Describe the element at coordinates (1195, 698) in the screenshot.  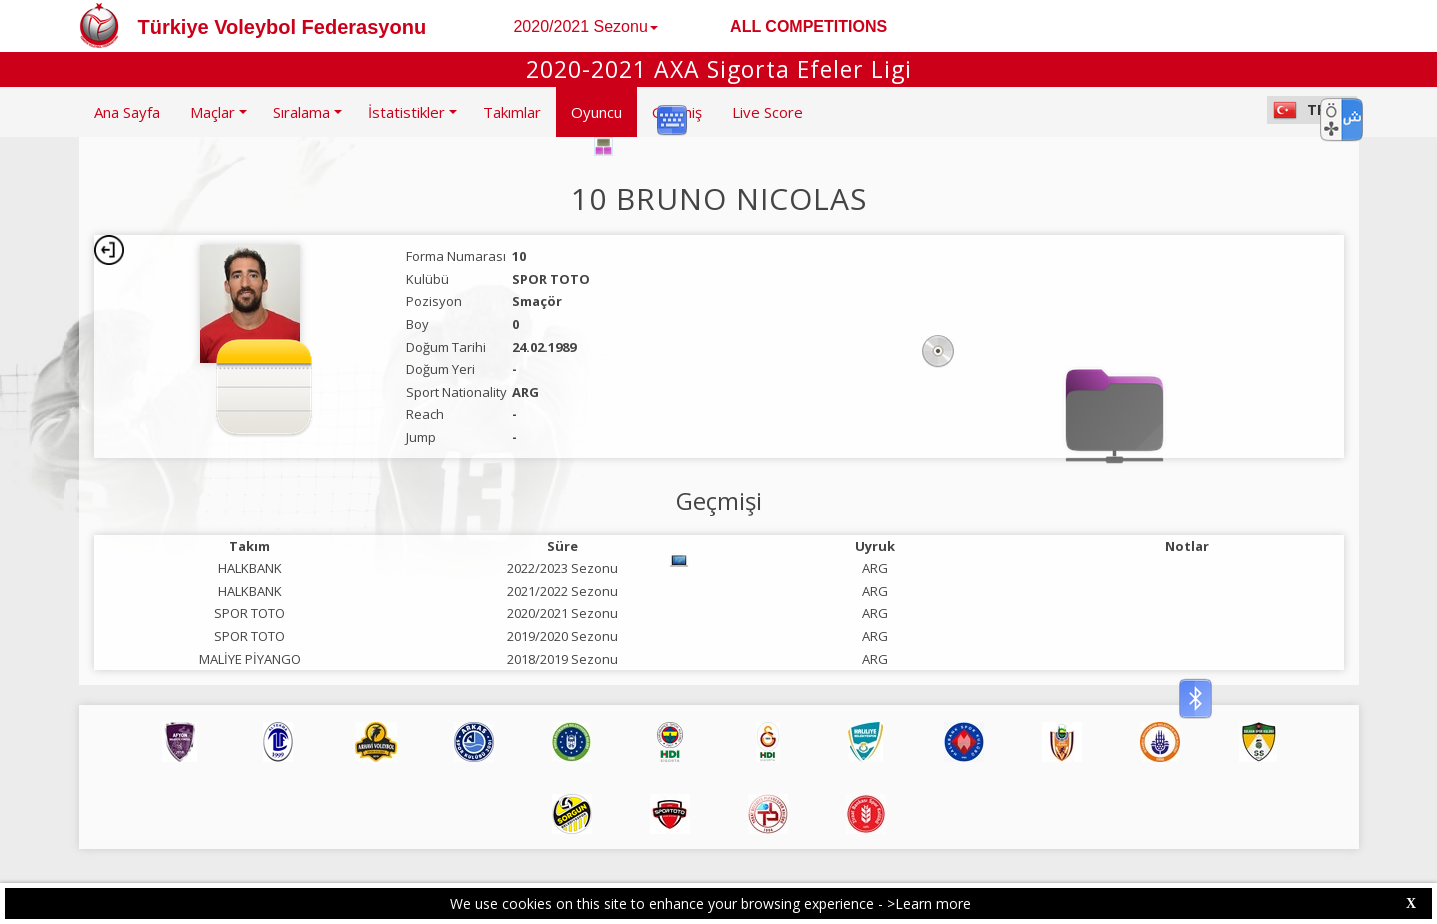
I see `indicates bluetooth is currently active and connected` at that location.